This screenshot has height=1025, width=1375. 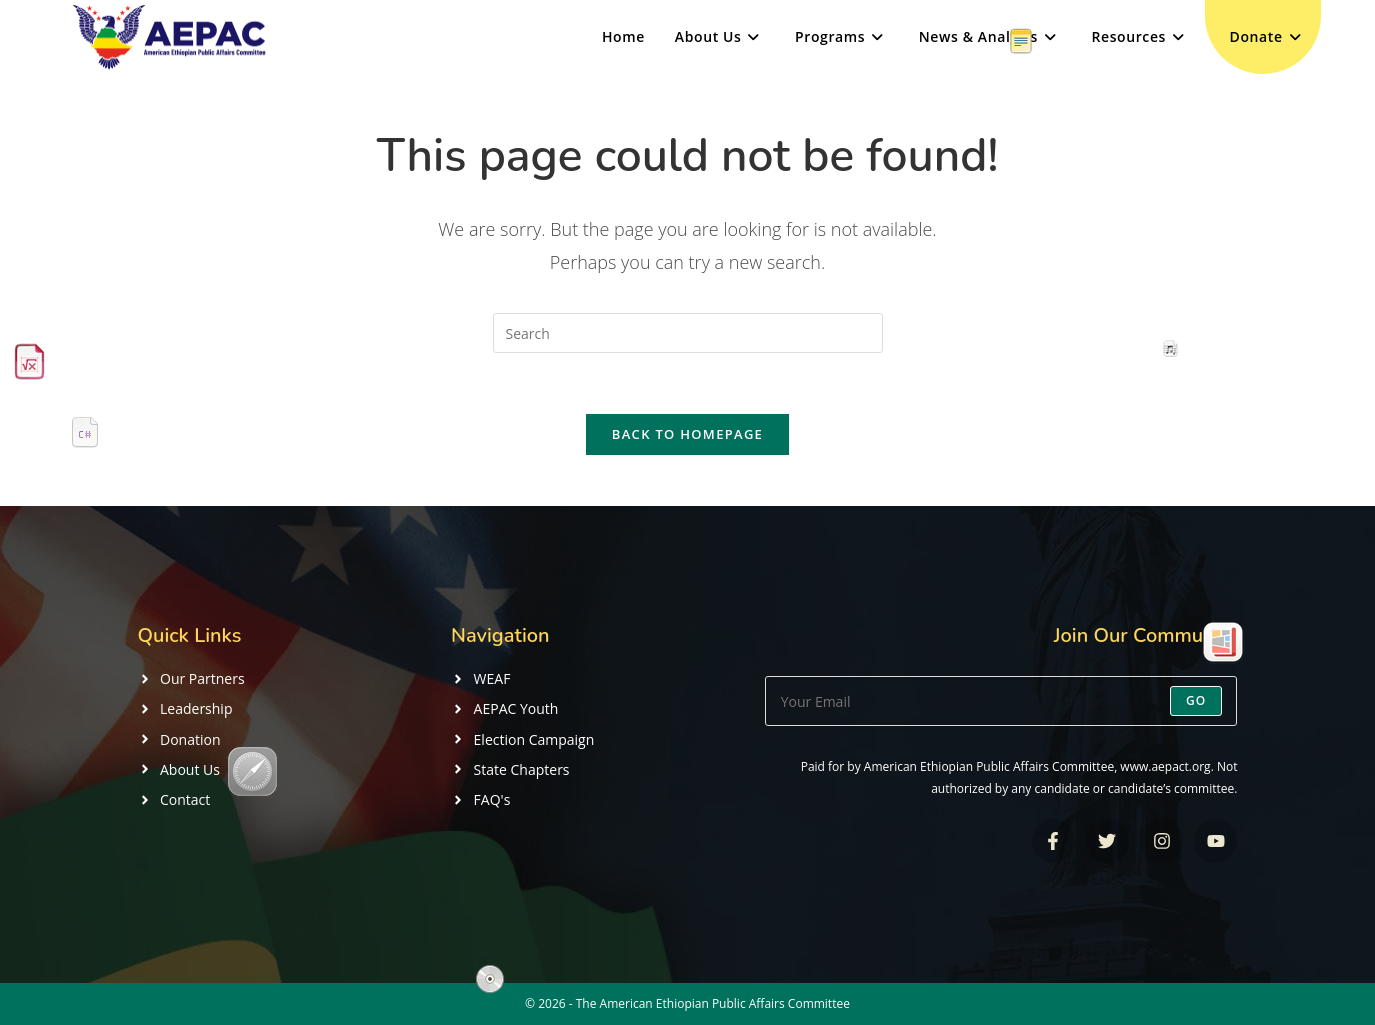 What do you see at coordinates (490, 979) in the screenshot?
I see `access CD/DVD drive or disc reader` at bounding box center [490, 979].